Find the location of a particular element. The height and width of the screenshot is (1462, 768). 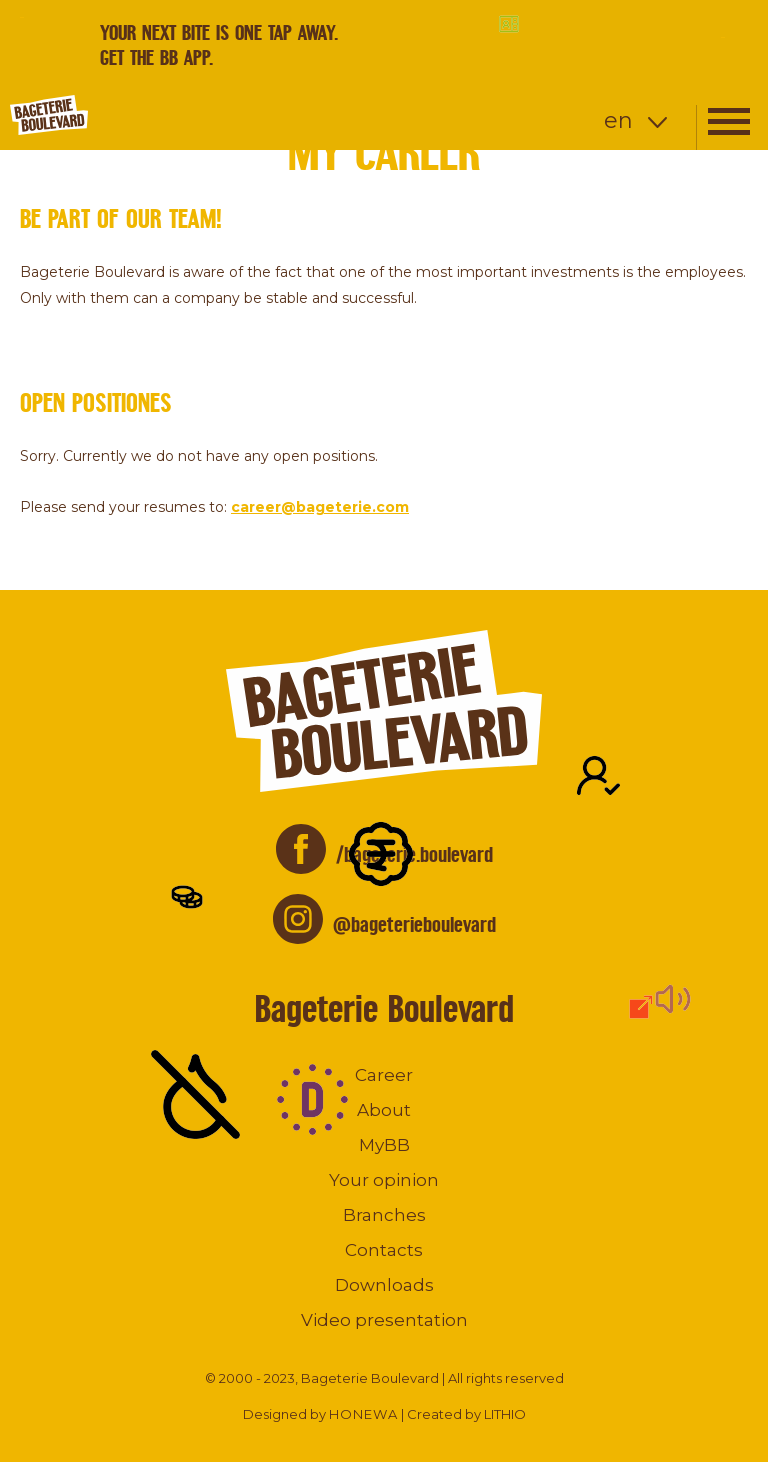

view Indian rupee pricing or payment is located at coordinates (381, 854).